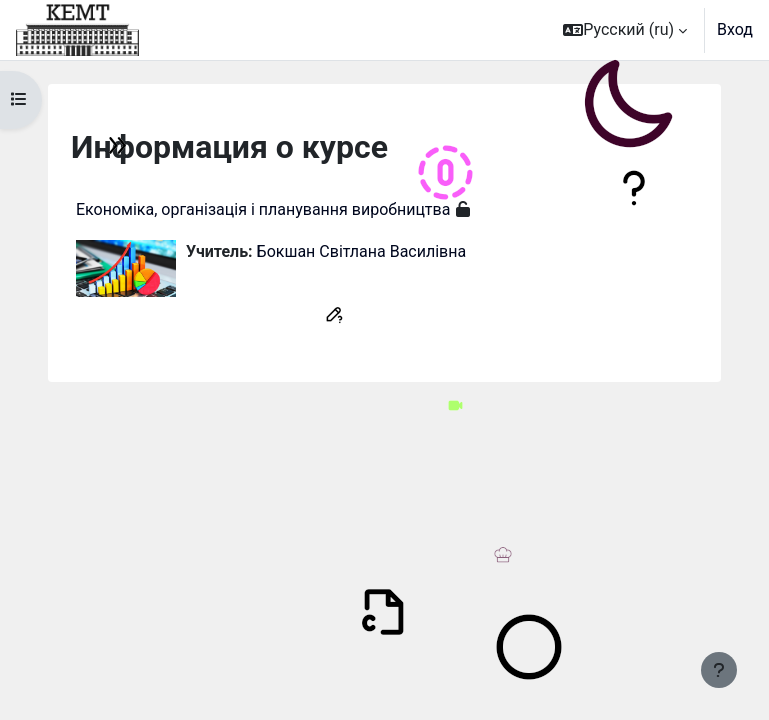  What do you see at coordinates (628, 103) in the screenshot?
I see `enable dark mode` at bounding box center [628, 103].